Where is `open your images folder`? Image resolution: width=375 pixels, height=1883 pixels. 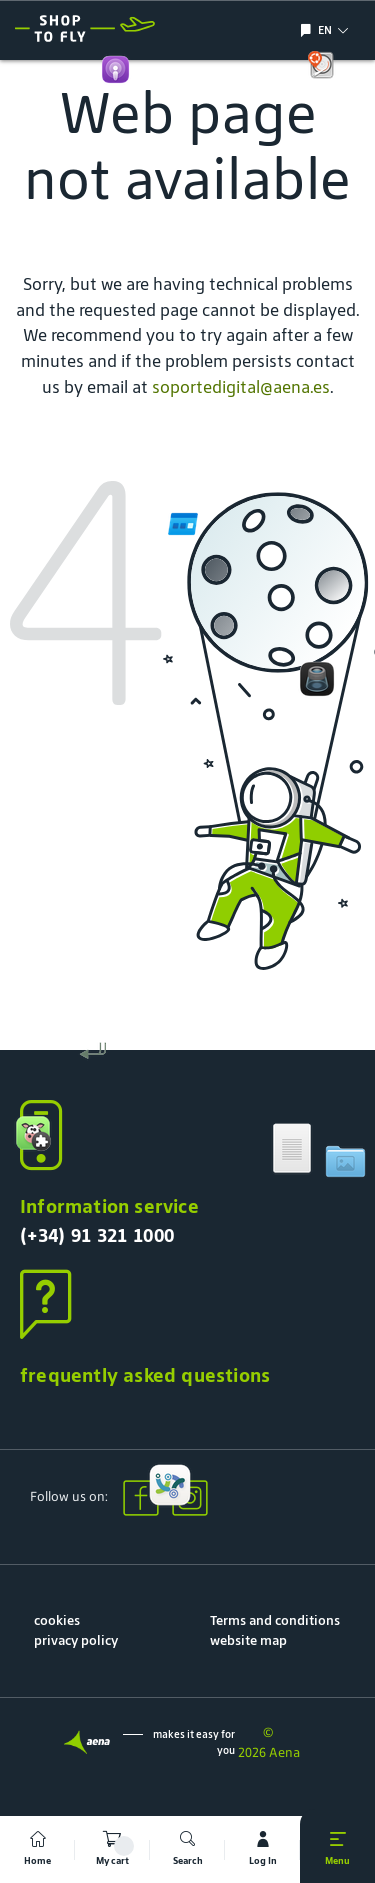 open your images folder is located at coordinates (345, 1161).